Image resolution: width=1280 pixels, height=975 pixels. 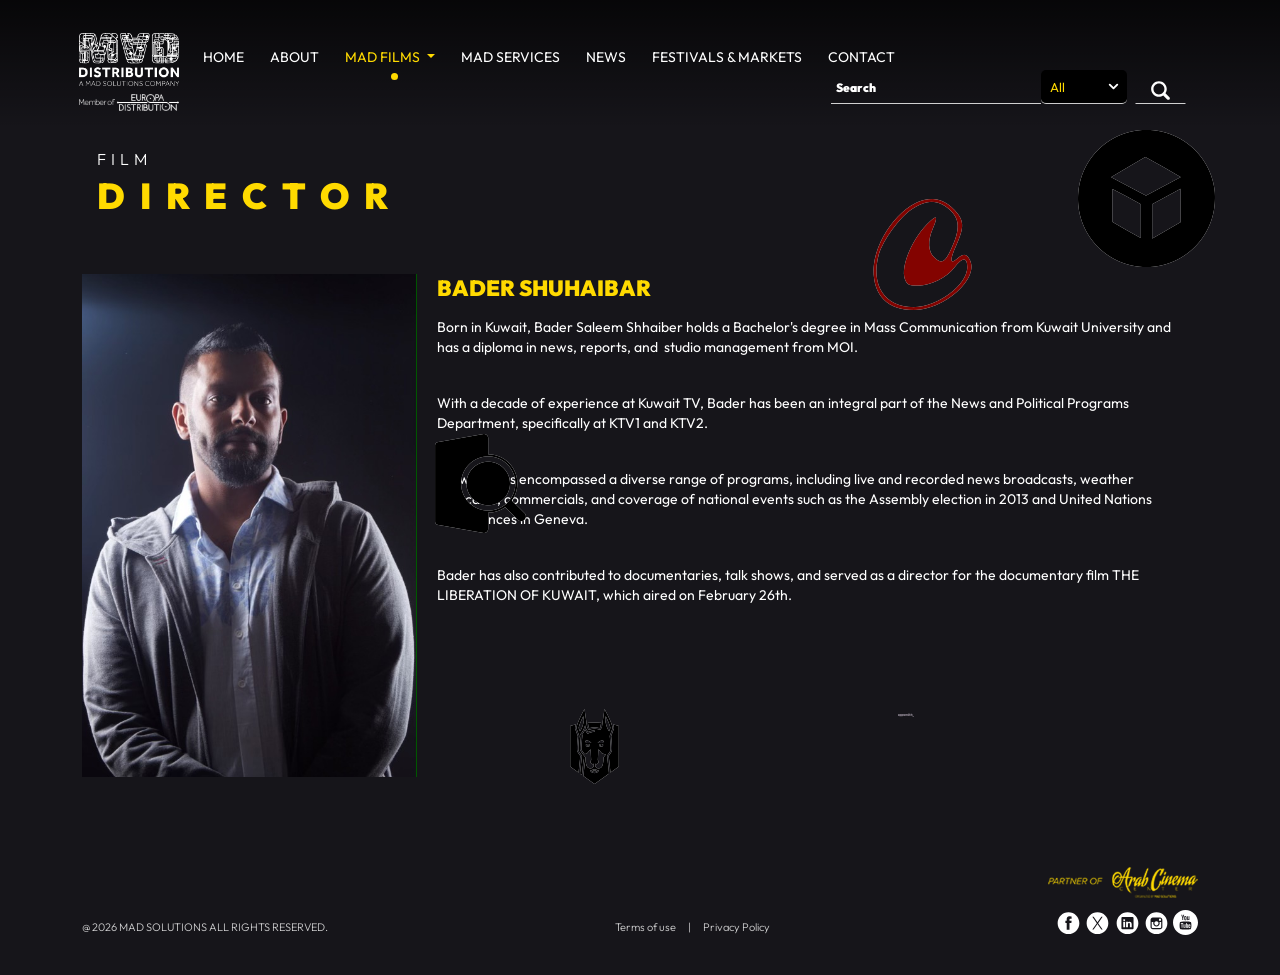 I want to click on quick look logo - preview files without opening them, so click(x=480, y=483).